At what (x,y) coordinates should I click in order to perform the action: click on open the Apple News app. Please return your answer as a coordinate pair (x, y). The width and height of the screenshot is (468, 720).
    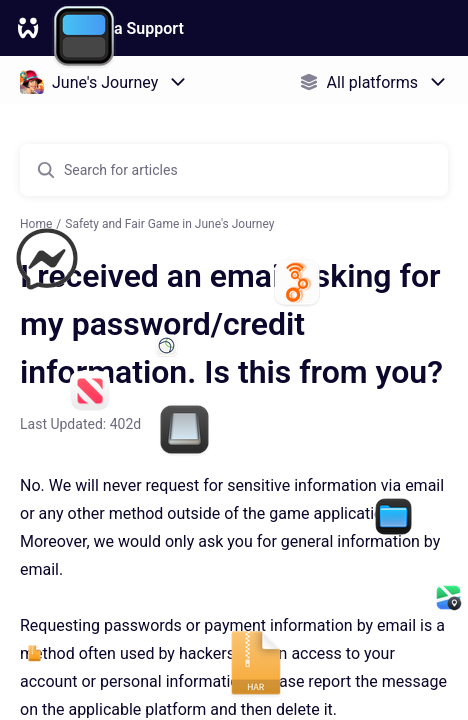
    Looking at the image, I should click on (90, 391).